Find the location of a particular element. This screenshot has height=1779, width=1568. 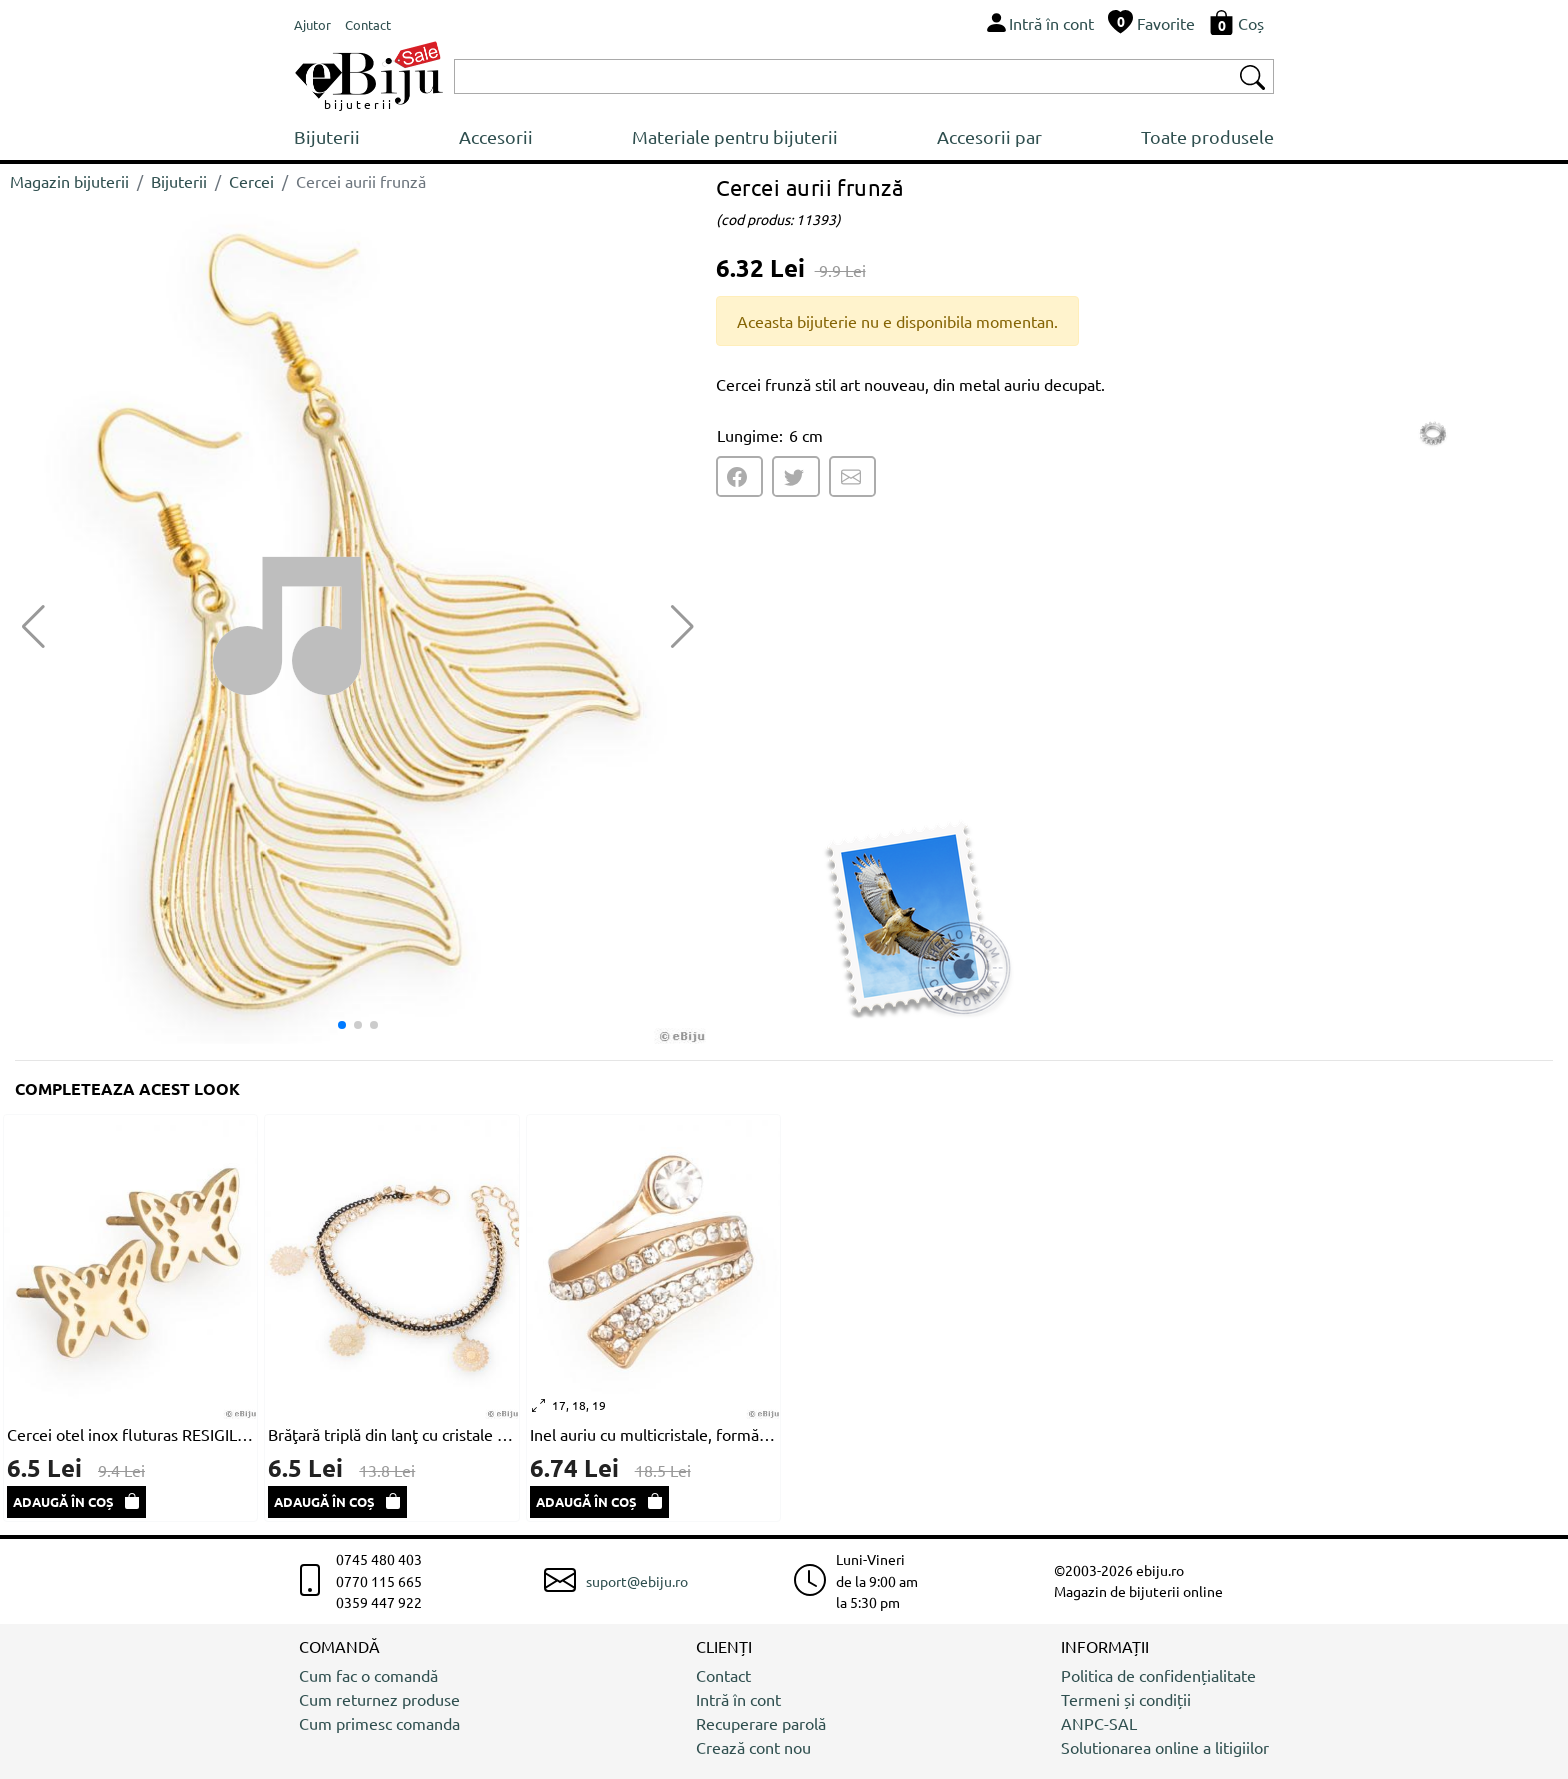

audio file type indicator is located at coordinates (292, 626).